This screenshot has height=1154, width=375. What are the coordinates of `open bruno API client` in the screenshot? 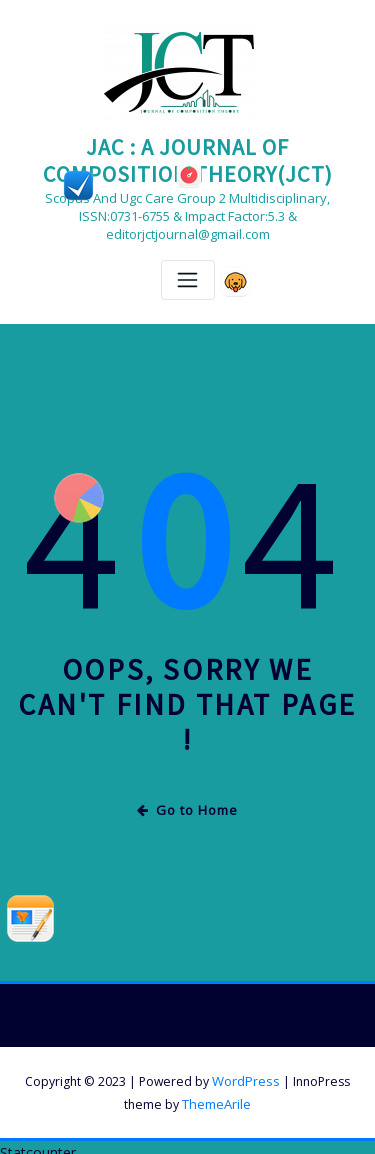 It's located at (235, 281).